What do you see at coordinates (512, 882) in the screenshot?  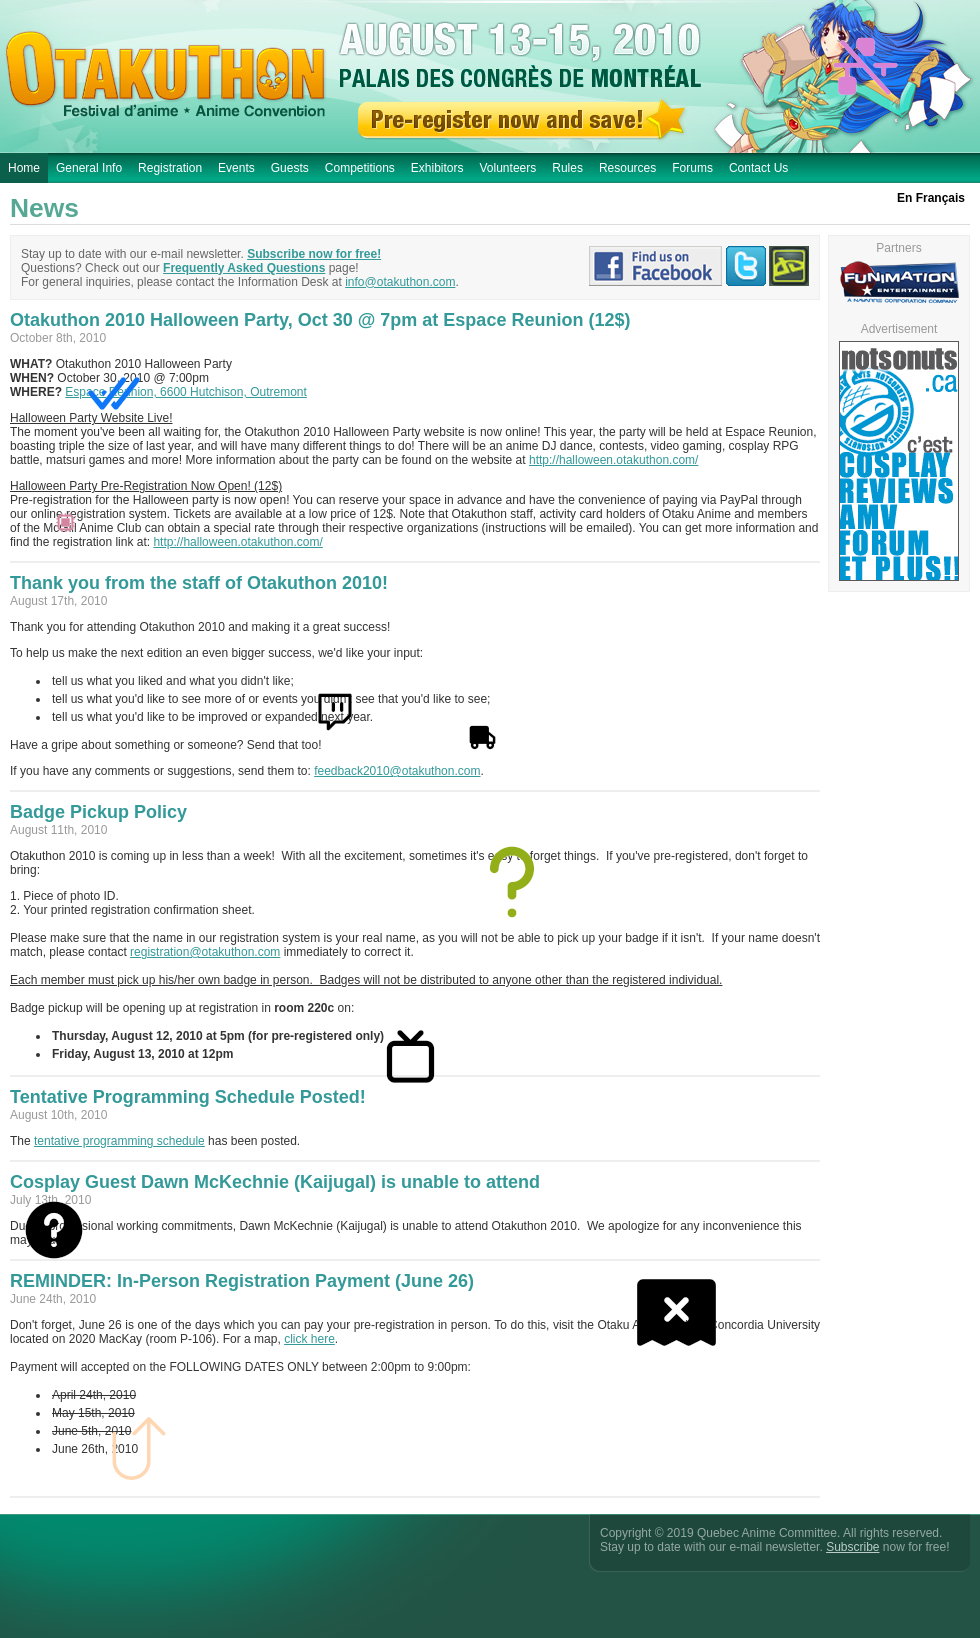 I see `access help or support` at bounding box center [512, 882].